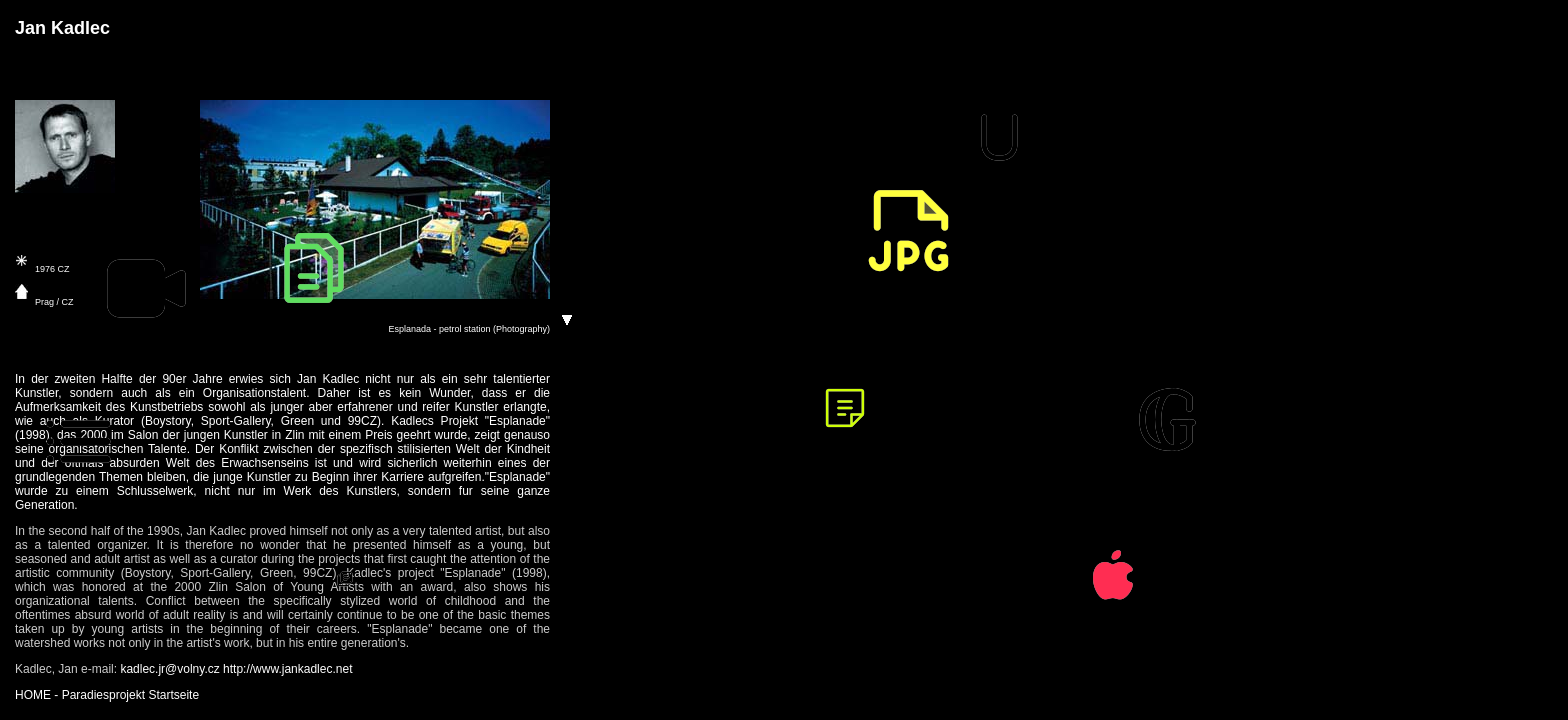 The height and width of the screenshot is (720, 1568). What do you see at coordinates (1114, 576) in the screenshot?
I see `apple product or service branding` at bounding box center [1114, 576].